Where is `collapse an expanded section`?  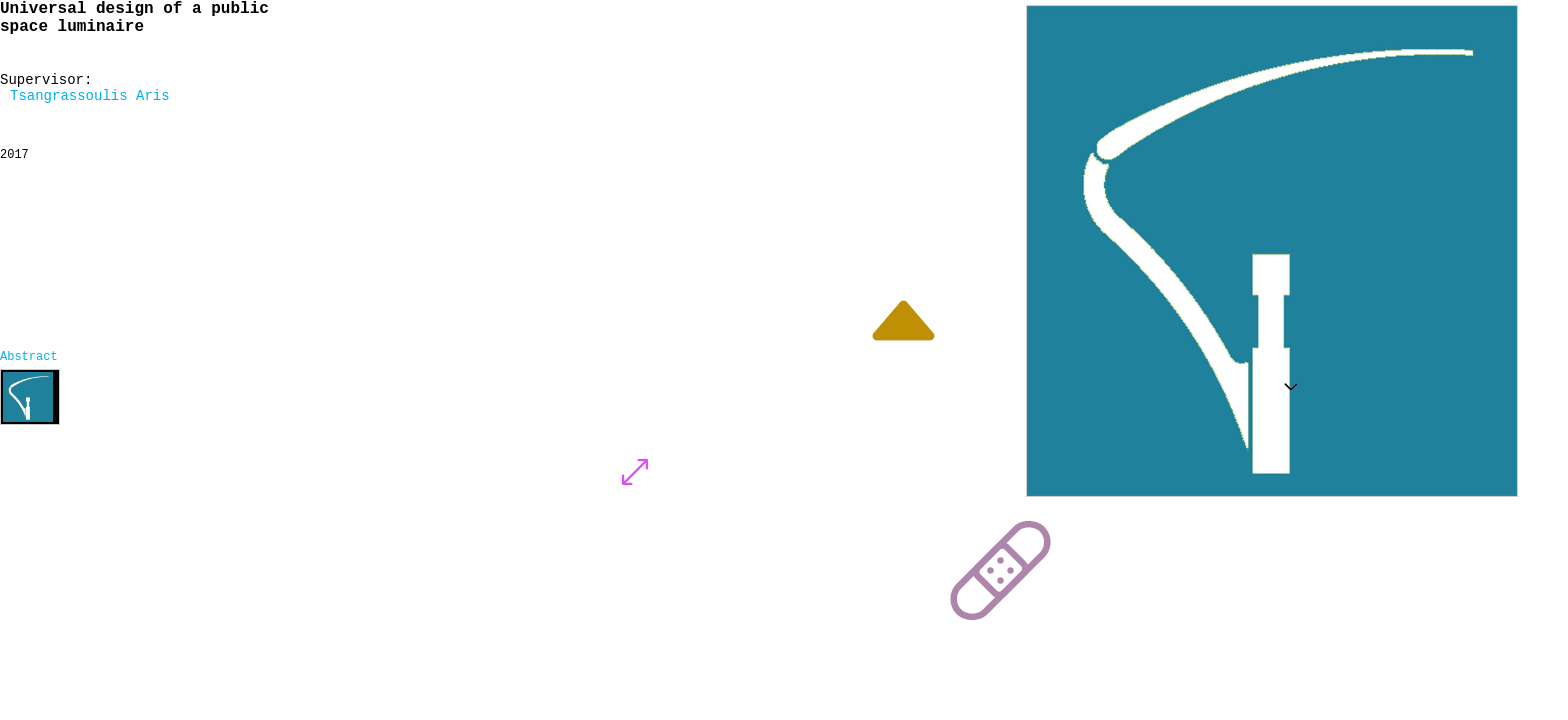 collapse an expanded section is located at coordinates (903, 320).